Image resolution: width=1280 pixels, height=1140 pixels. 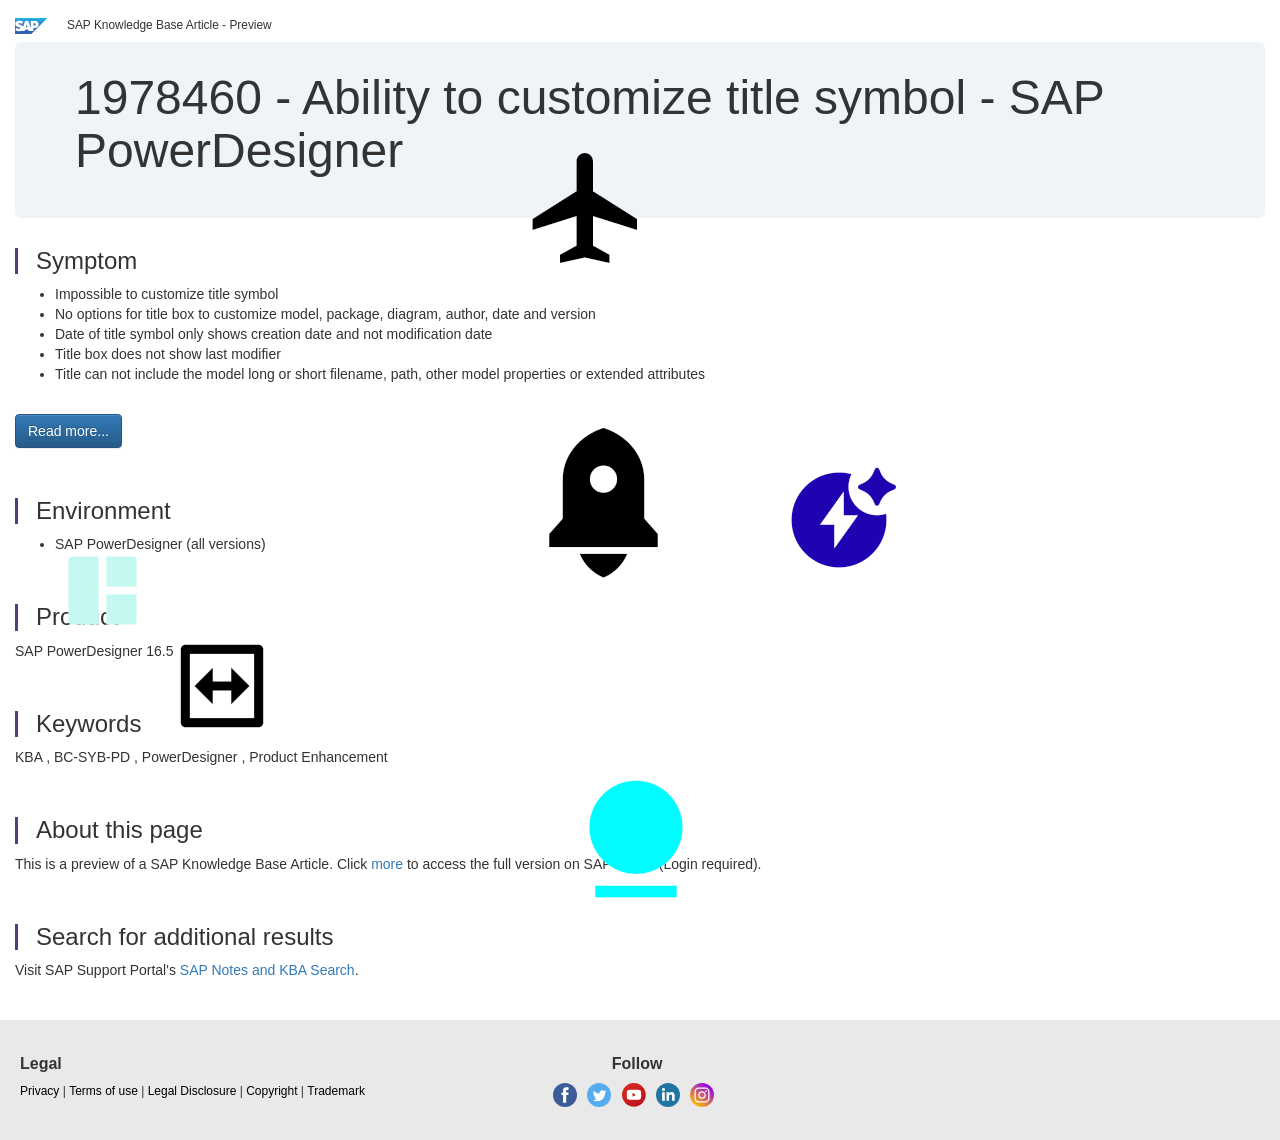 What do you see at coordinates (603, 499) in the screenshot?
I see `launch or deploy an application` at bounding box center [603, 499].